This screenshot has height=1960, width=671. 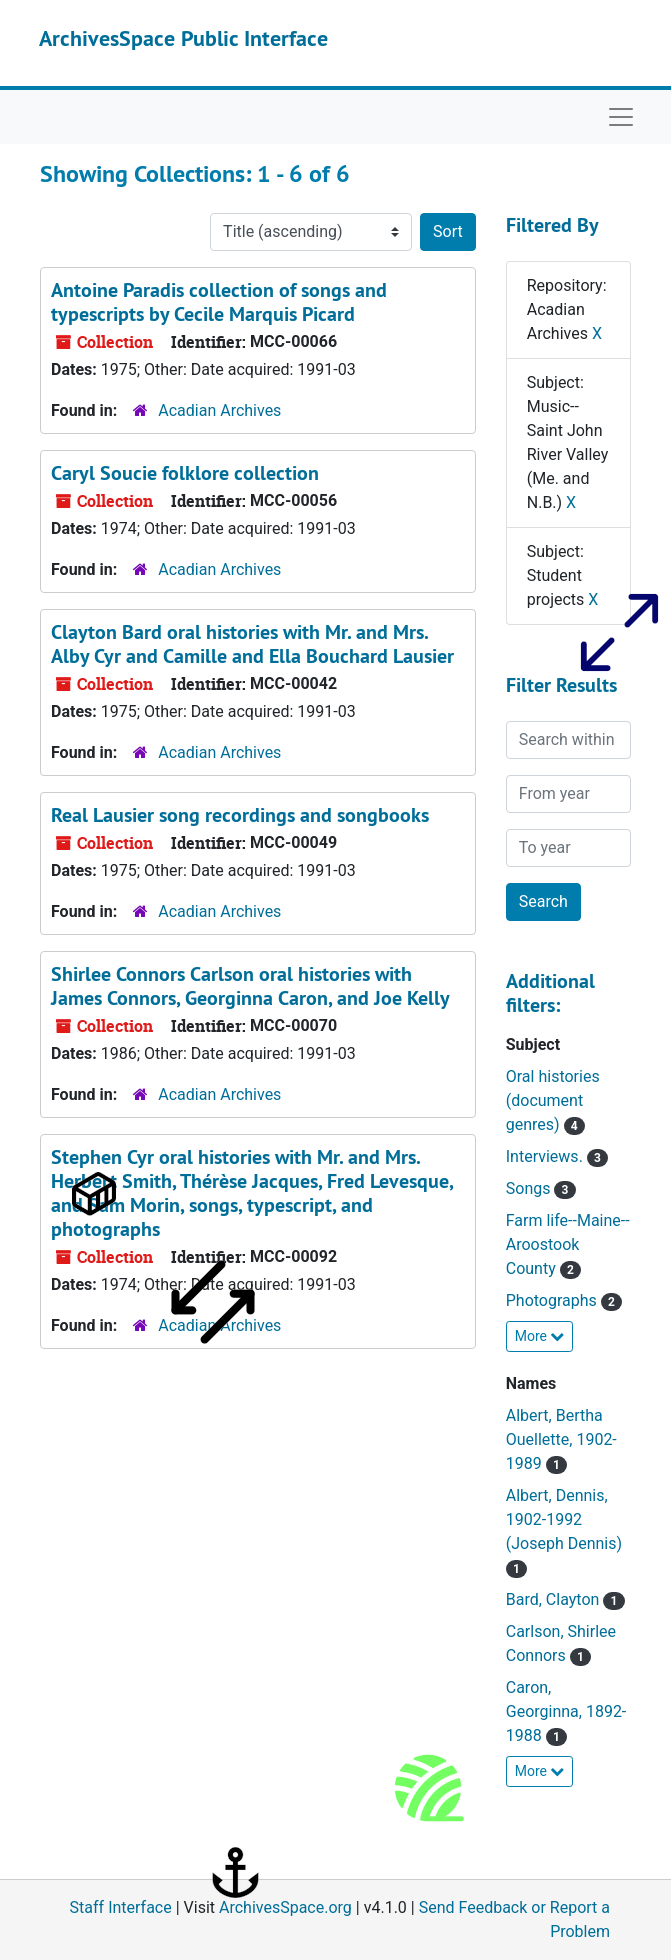 What do you see at coordinates (428, 1788) in the screenshot?
I see `access yarn or knitting-related content` at bounding box center [428, 1788].